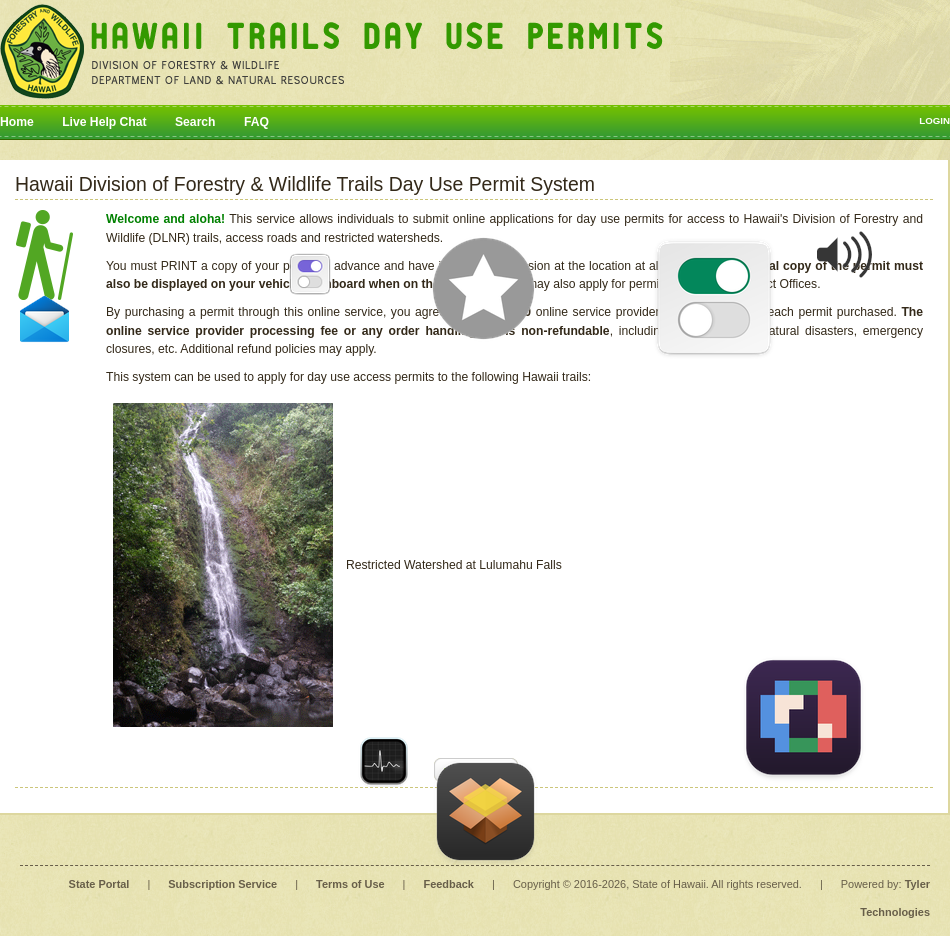  I want to click on open unity tweak tool settings, so click(310, 274).